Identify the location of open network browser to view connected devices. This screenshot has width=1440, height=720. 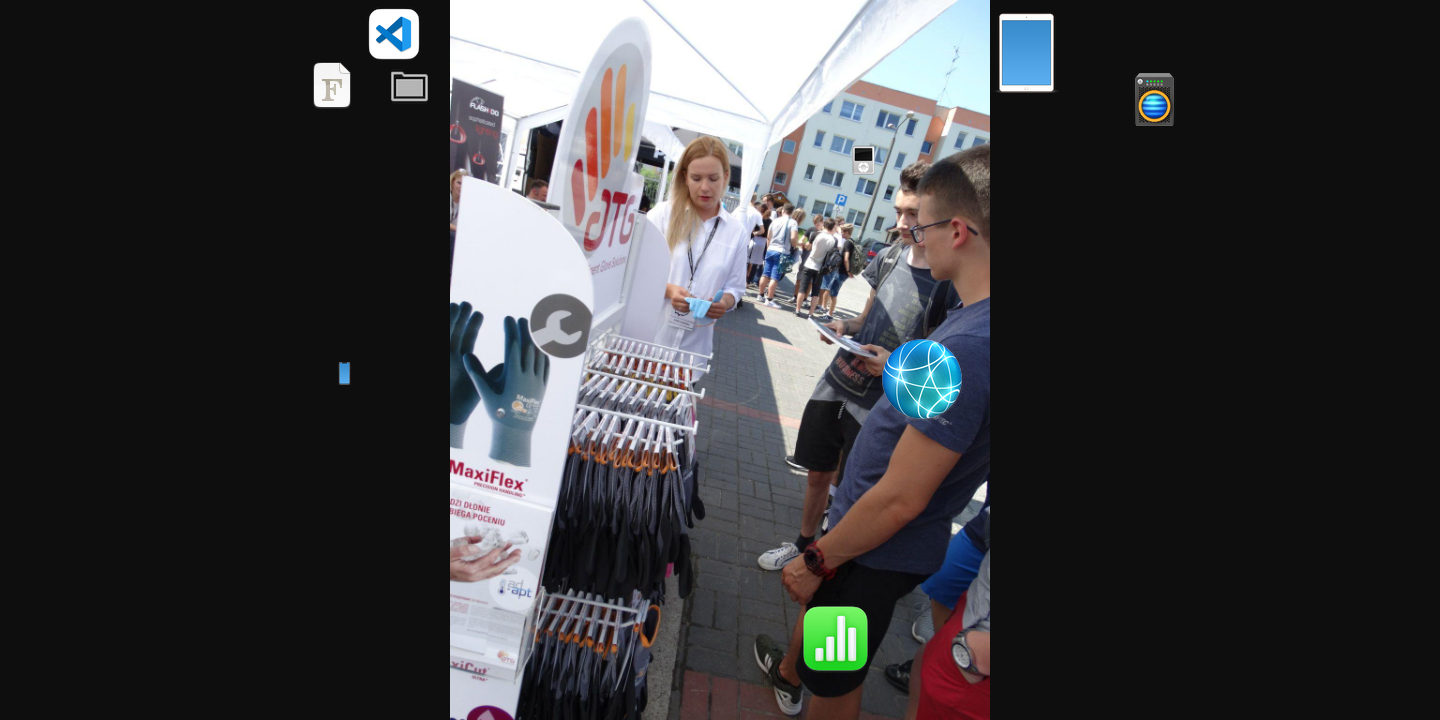
(922, 379).